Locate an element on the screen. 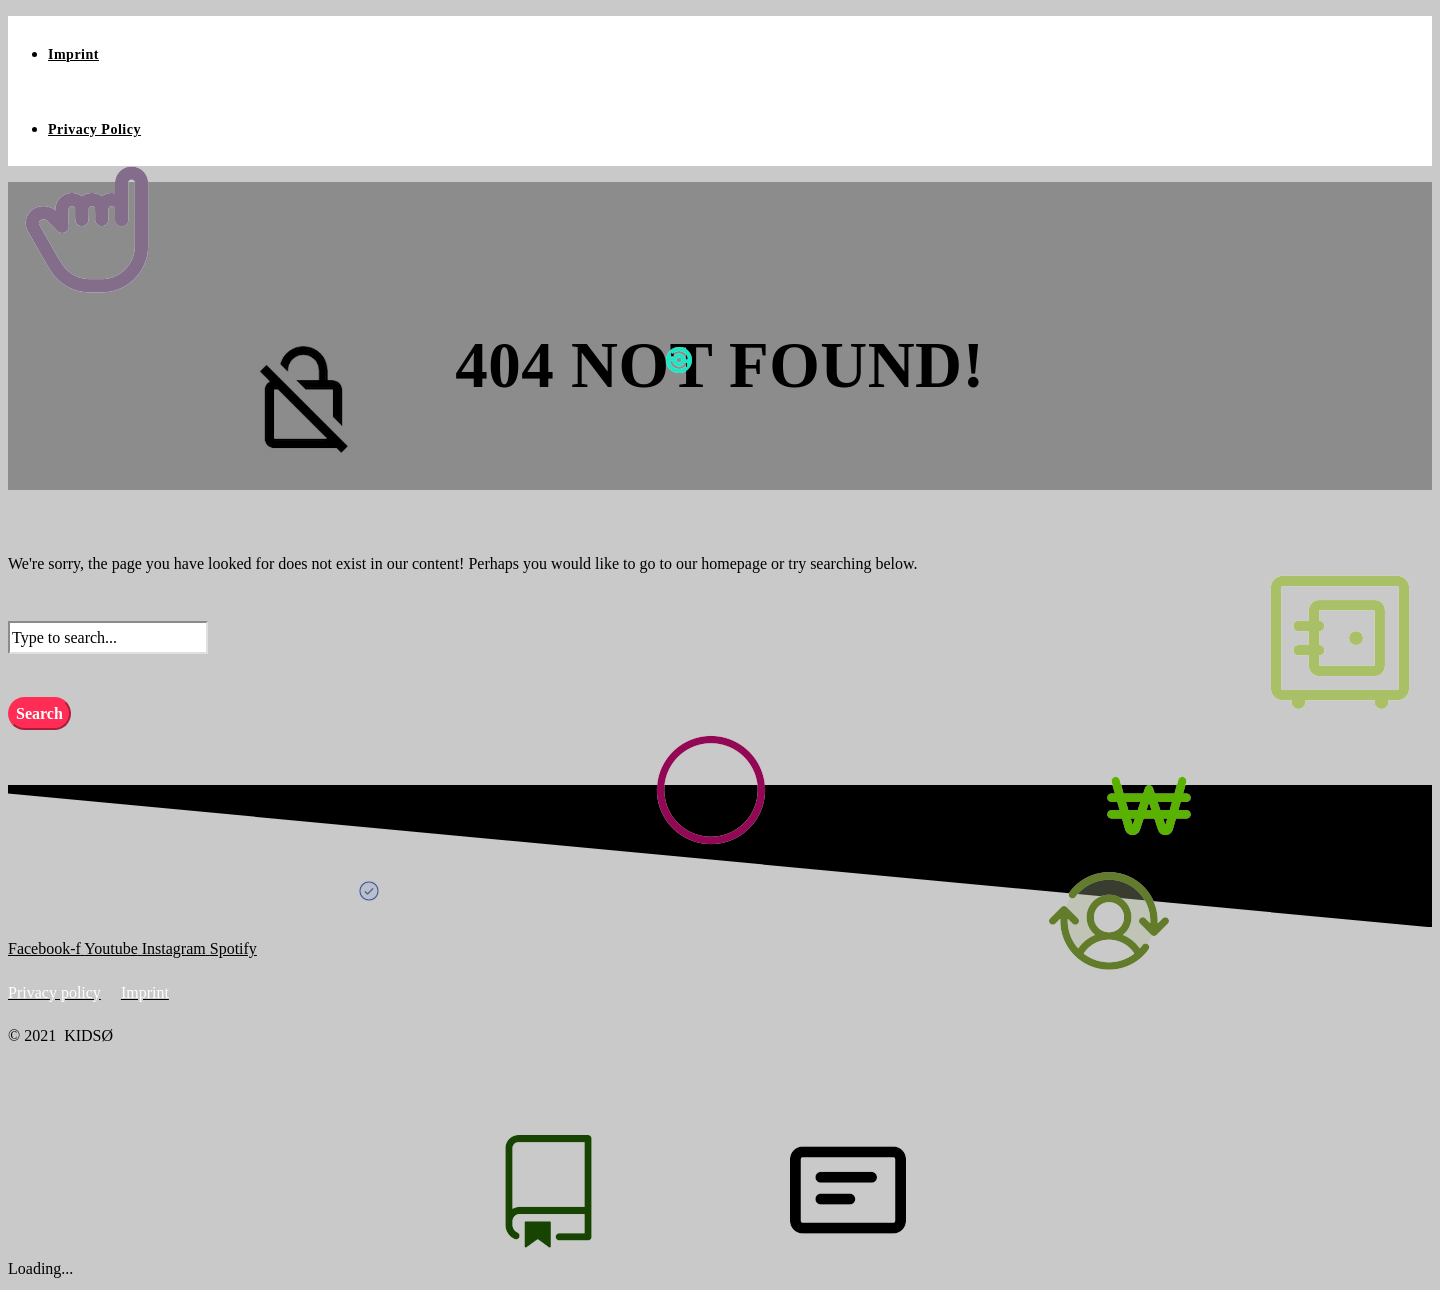 The height and width of the screenshot is (1290, 1440). access a code repository is located at coordinates (548, 1192).